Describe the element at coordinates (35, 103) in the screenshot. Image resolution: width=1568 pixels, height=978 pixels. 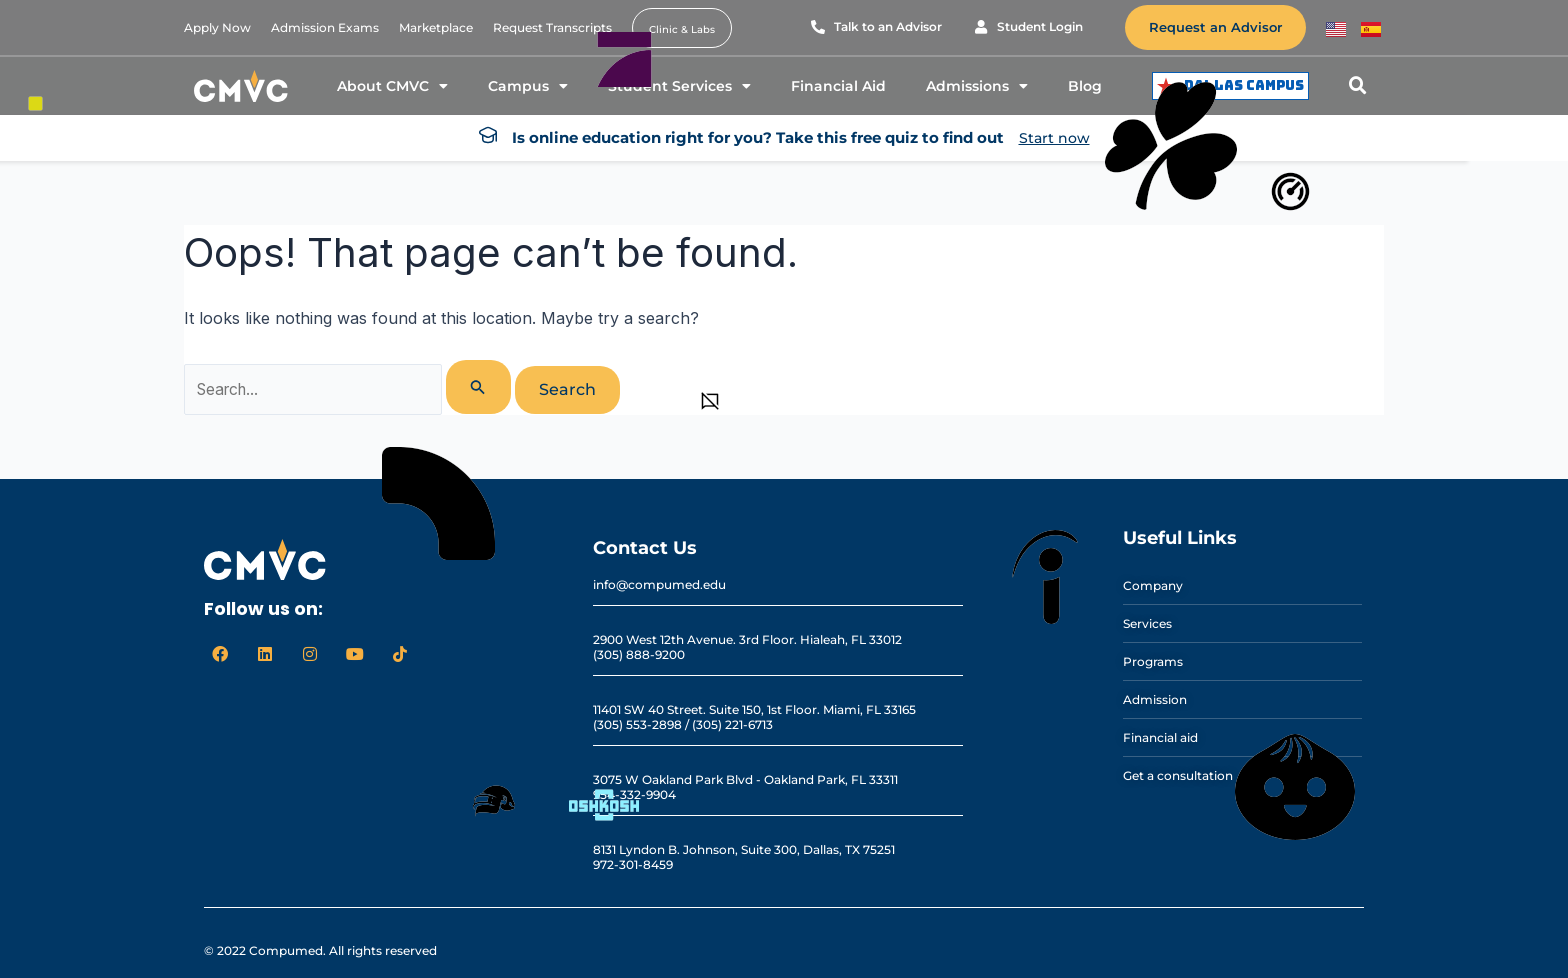
I see `stop media playback` at that location.